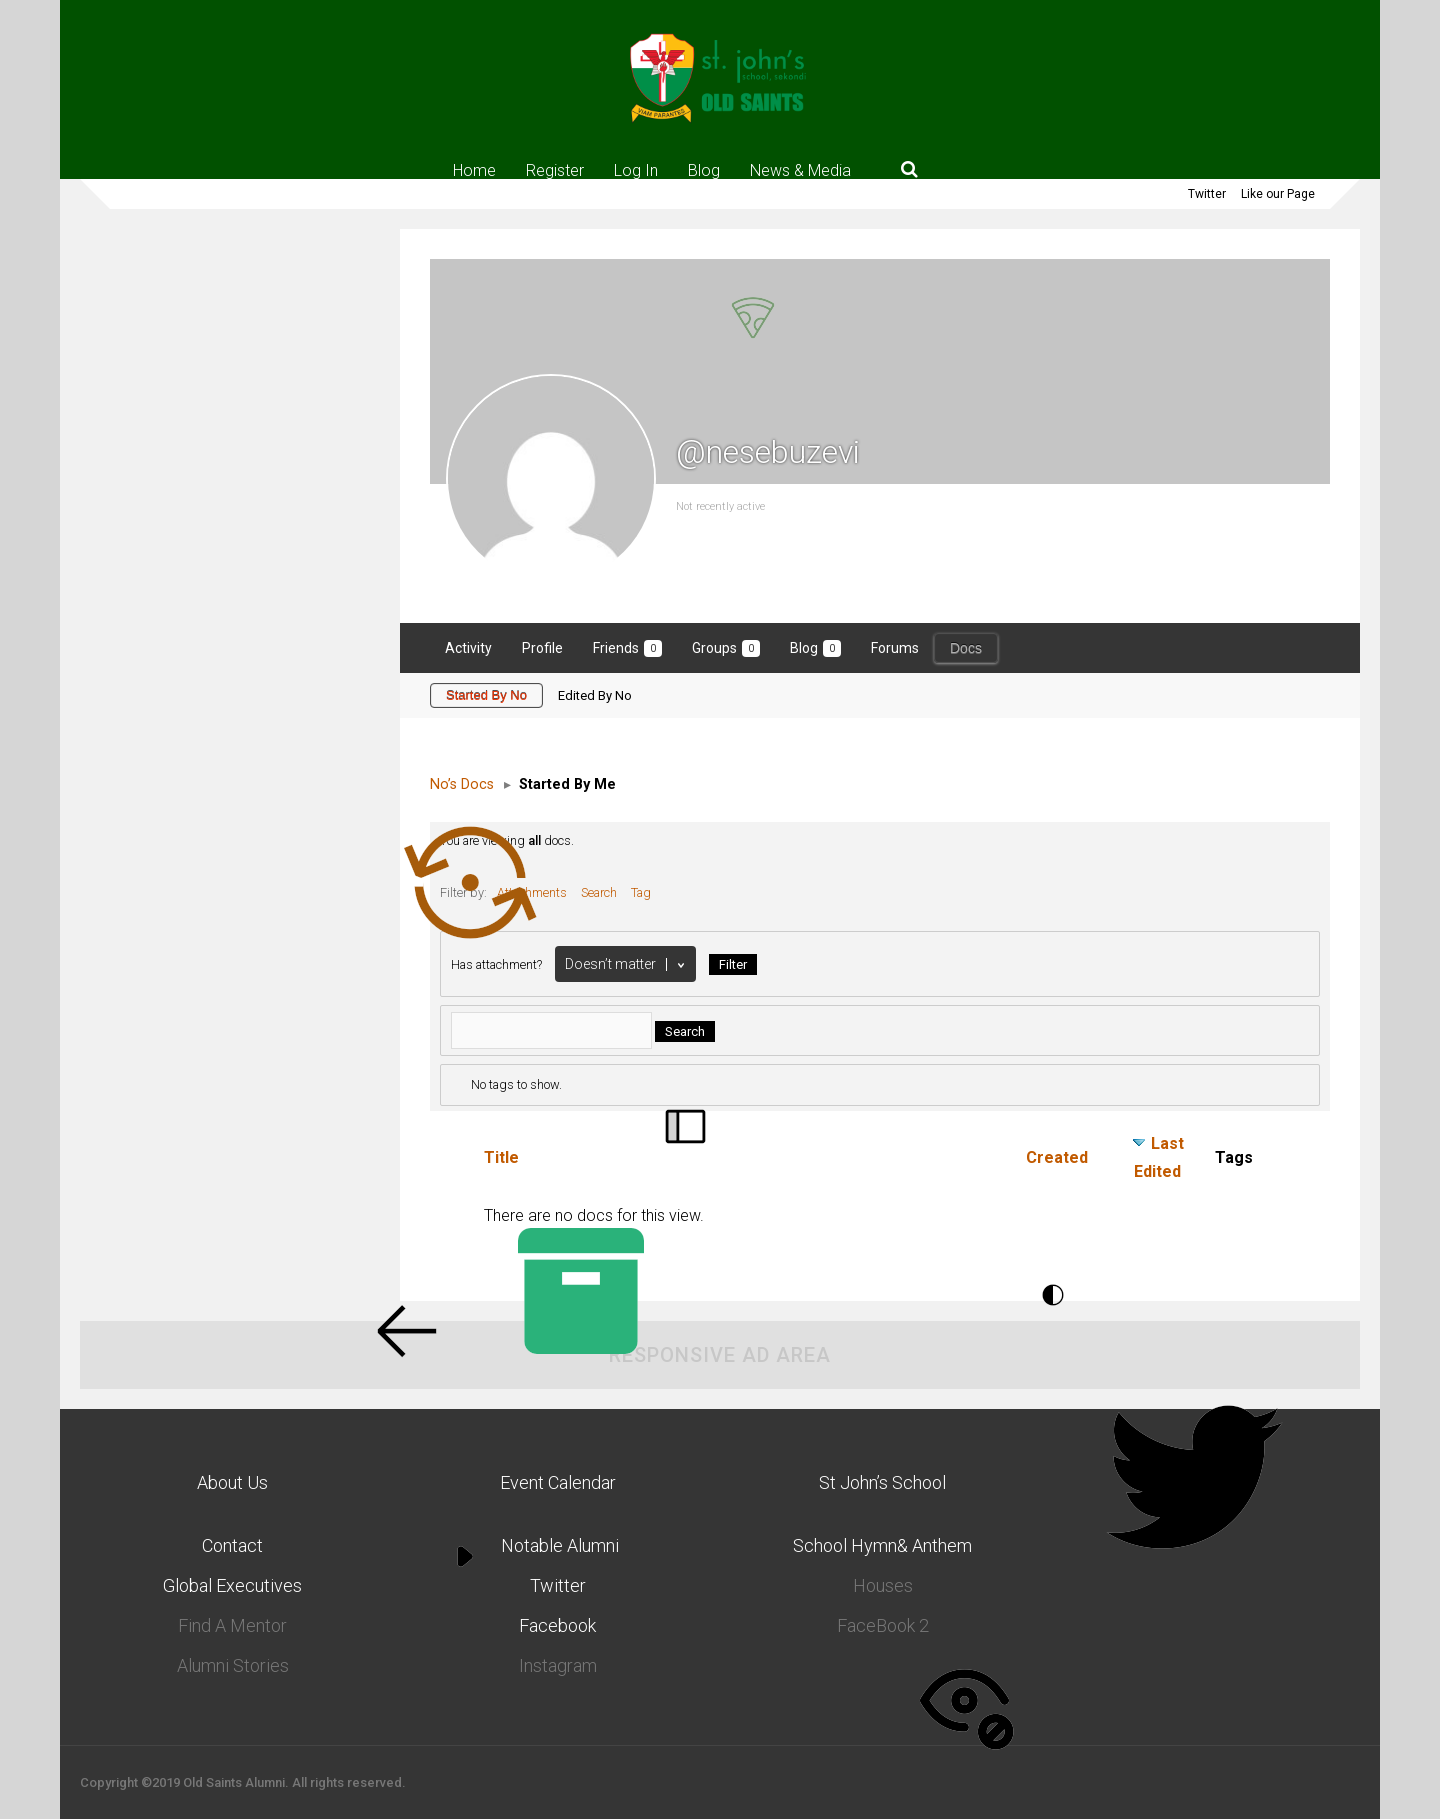  Describe the element at coordinates (753, 317) in the screenshot. I see `browse food or restaurant options` at that location.